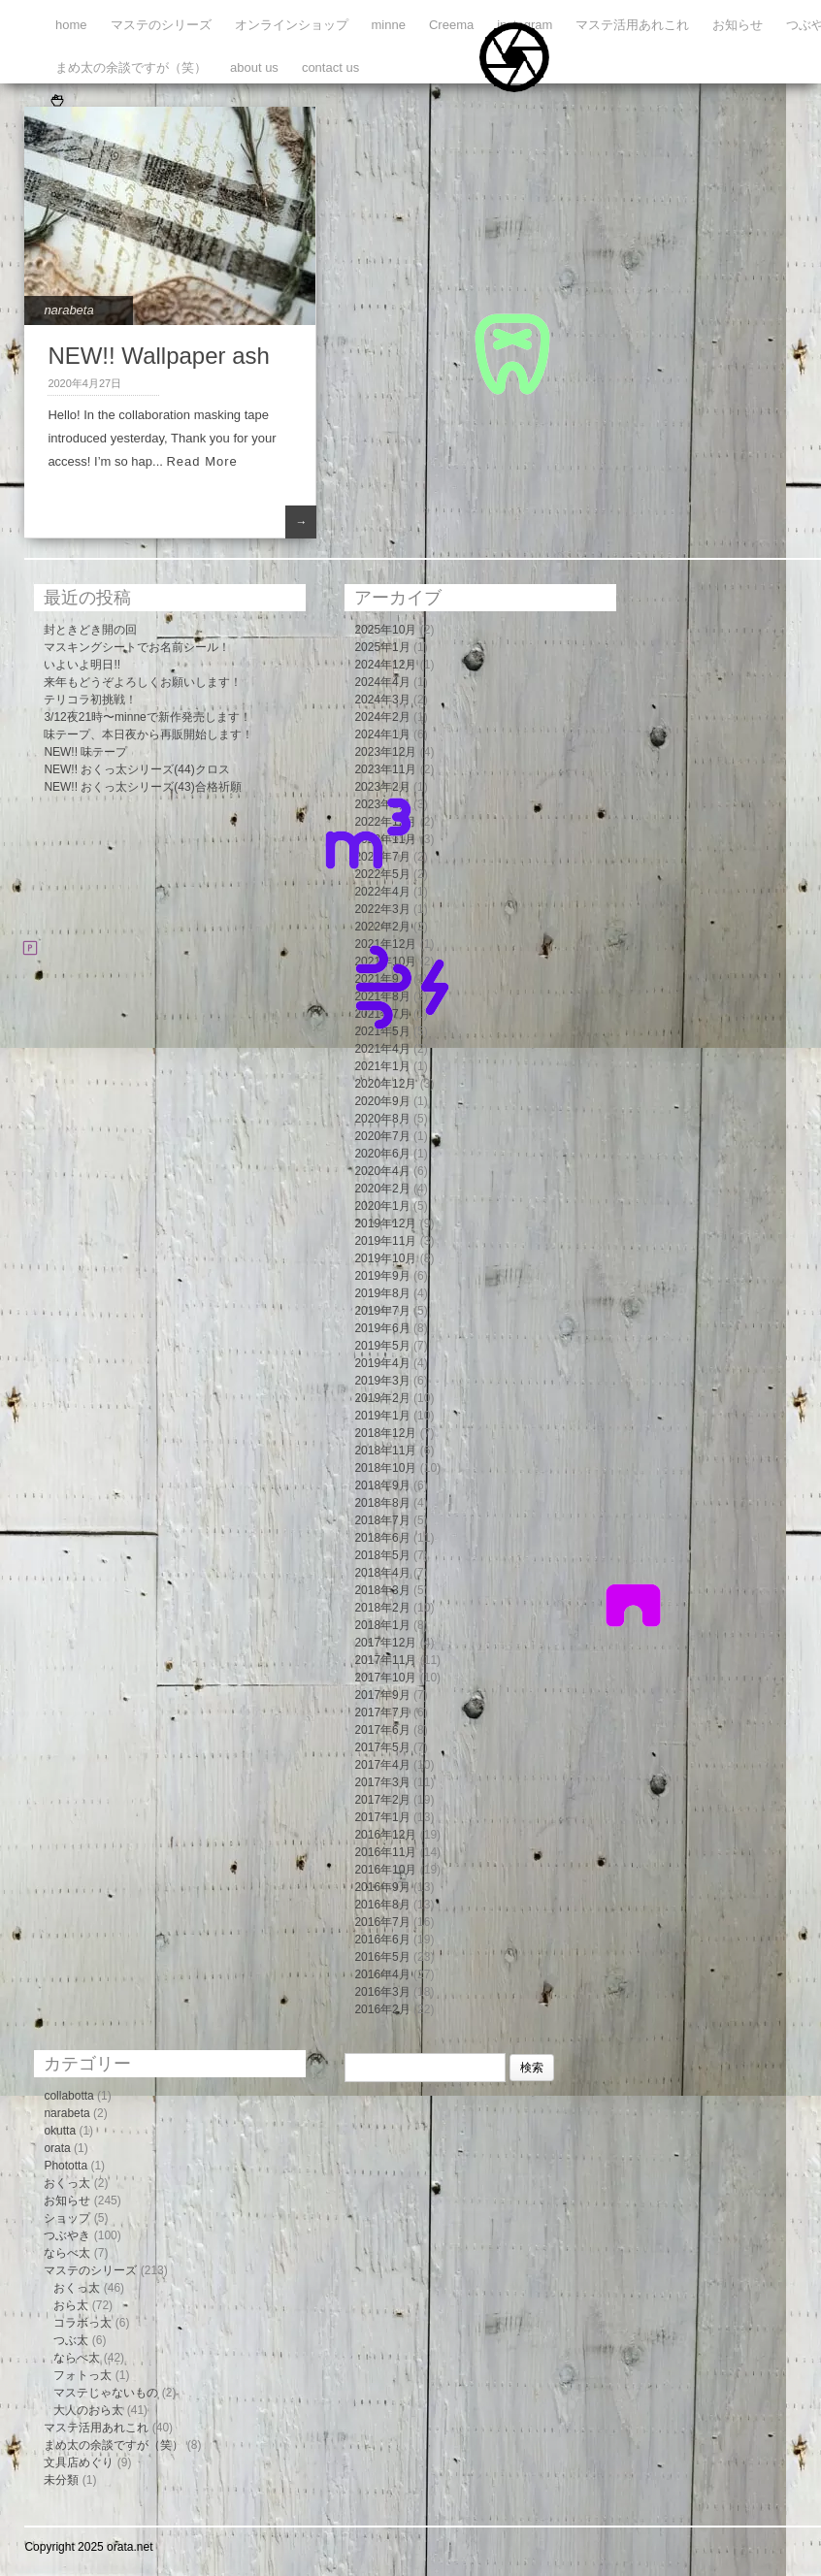  Describe the element at coordinates (368, 835) in the screenshot. I see `indicates volume measurement in cubic meters` at that location.